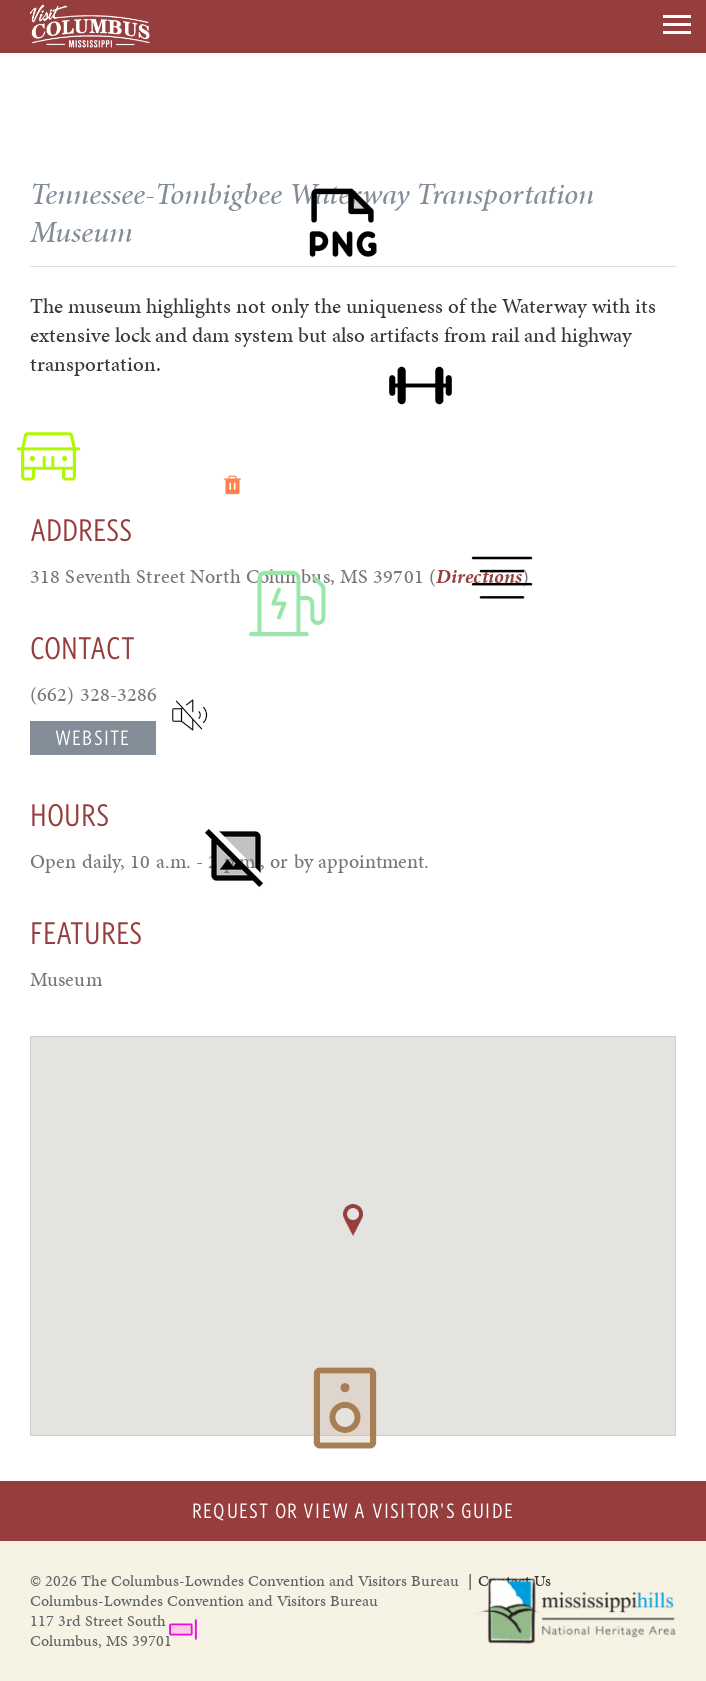 This screenshot has width=706, height=1681. I want to click on mute audio or sound, so click(189, 715).